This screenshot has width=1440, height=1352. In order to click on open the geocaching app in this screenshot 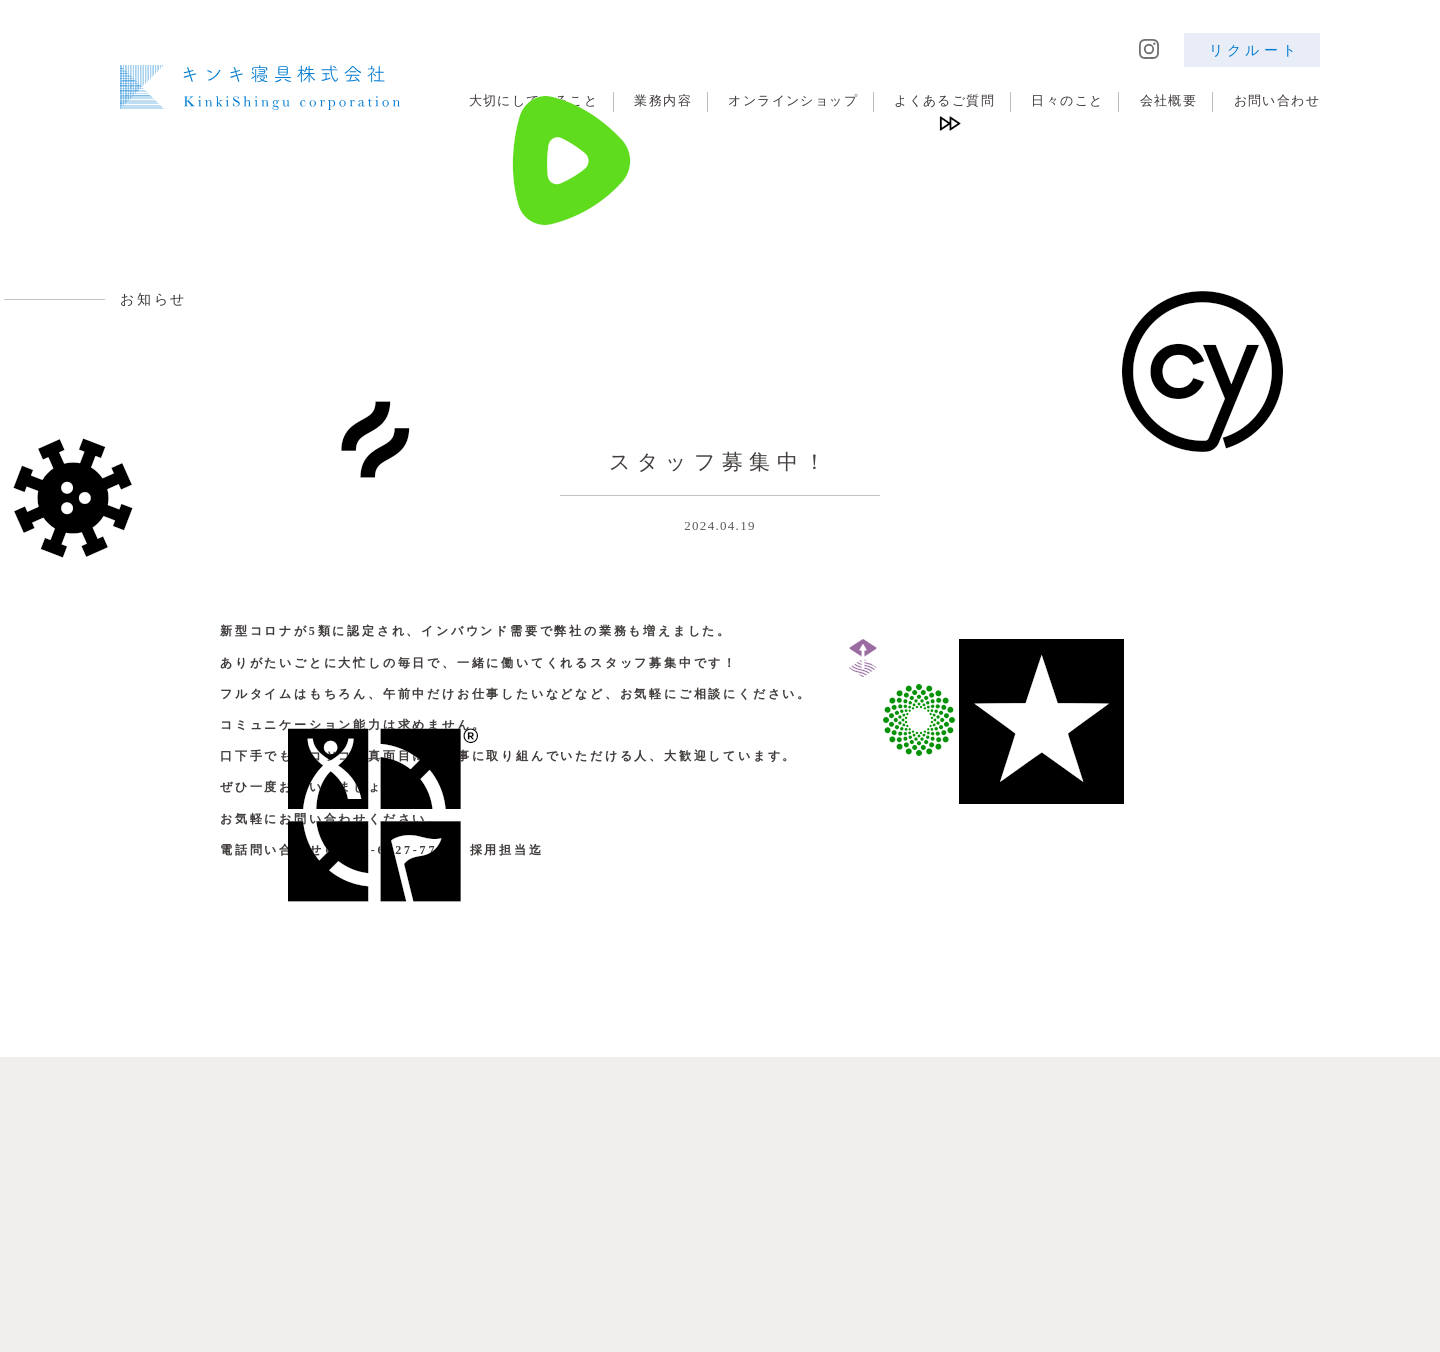, I will do `click(383, 815)`.